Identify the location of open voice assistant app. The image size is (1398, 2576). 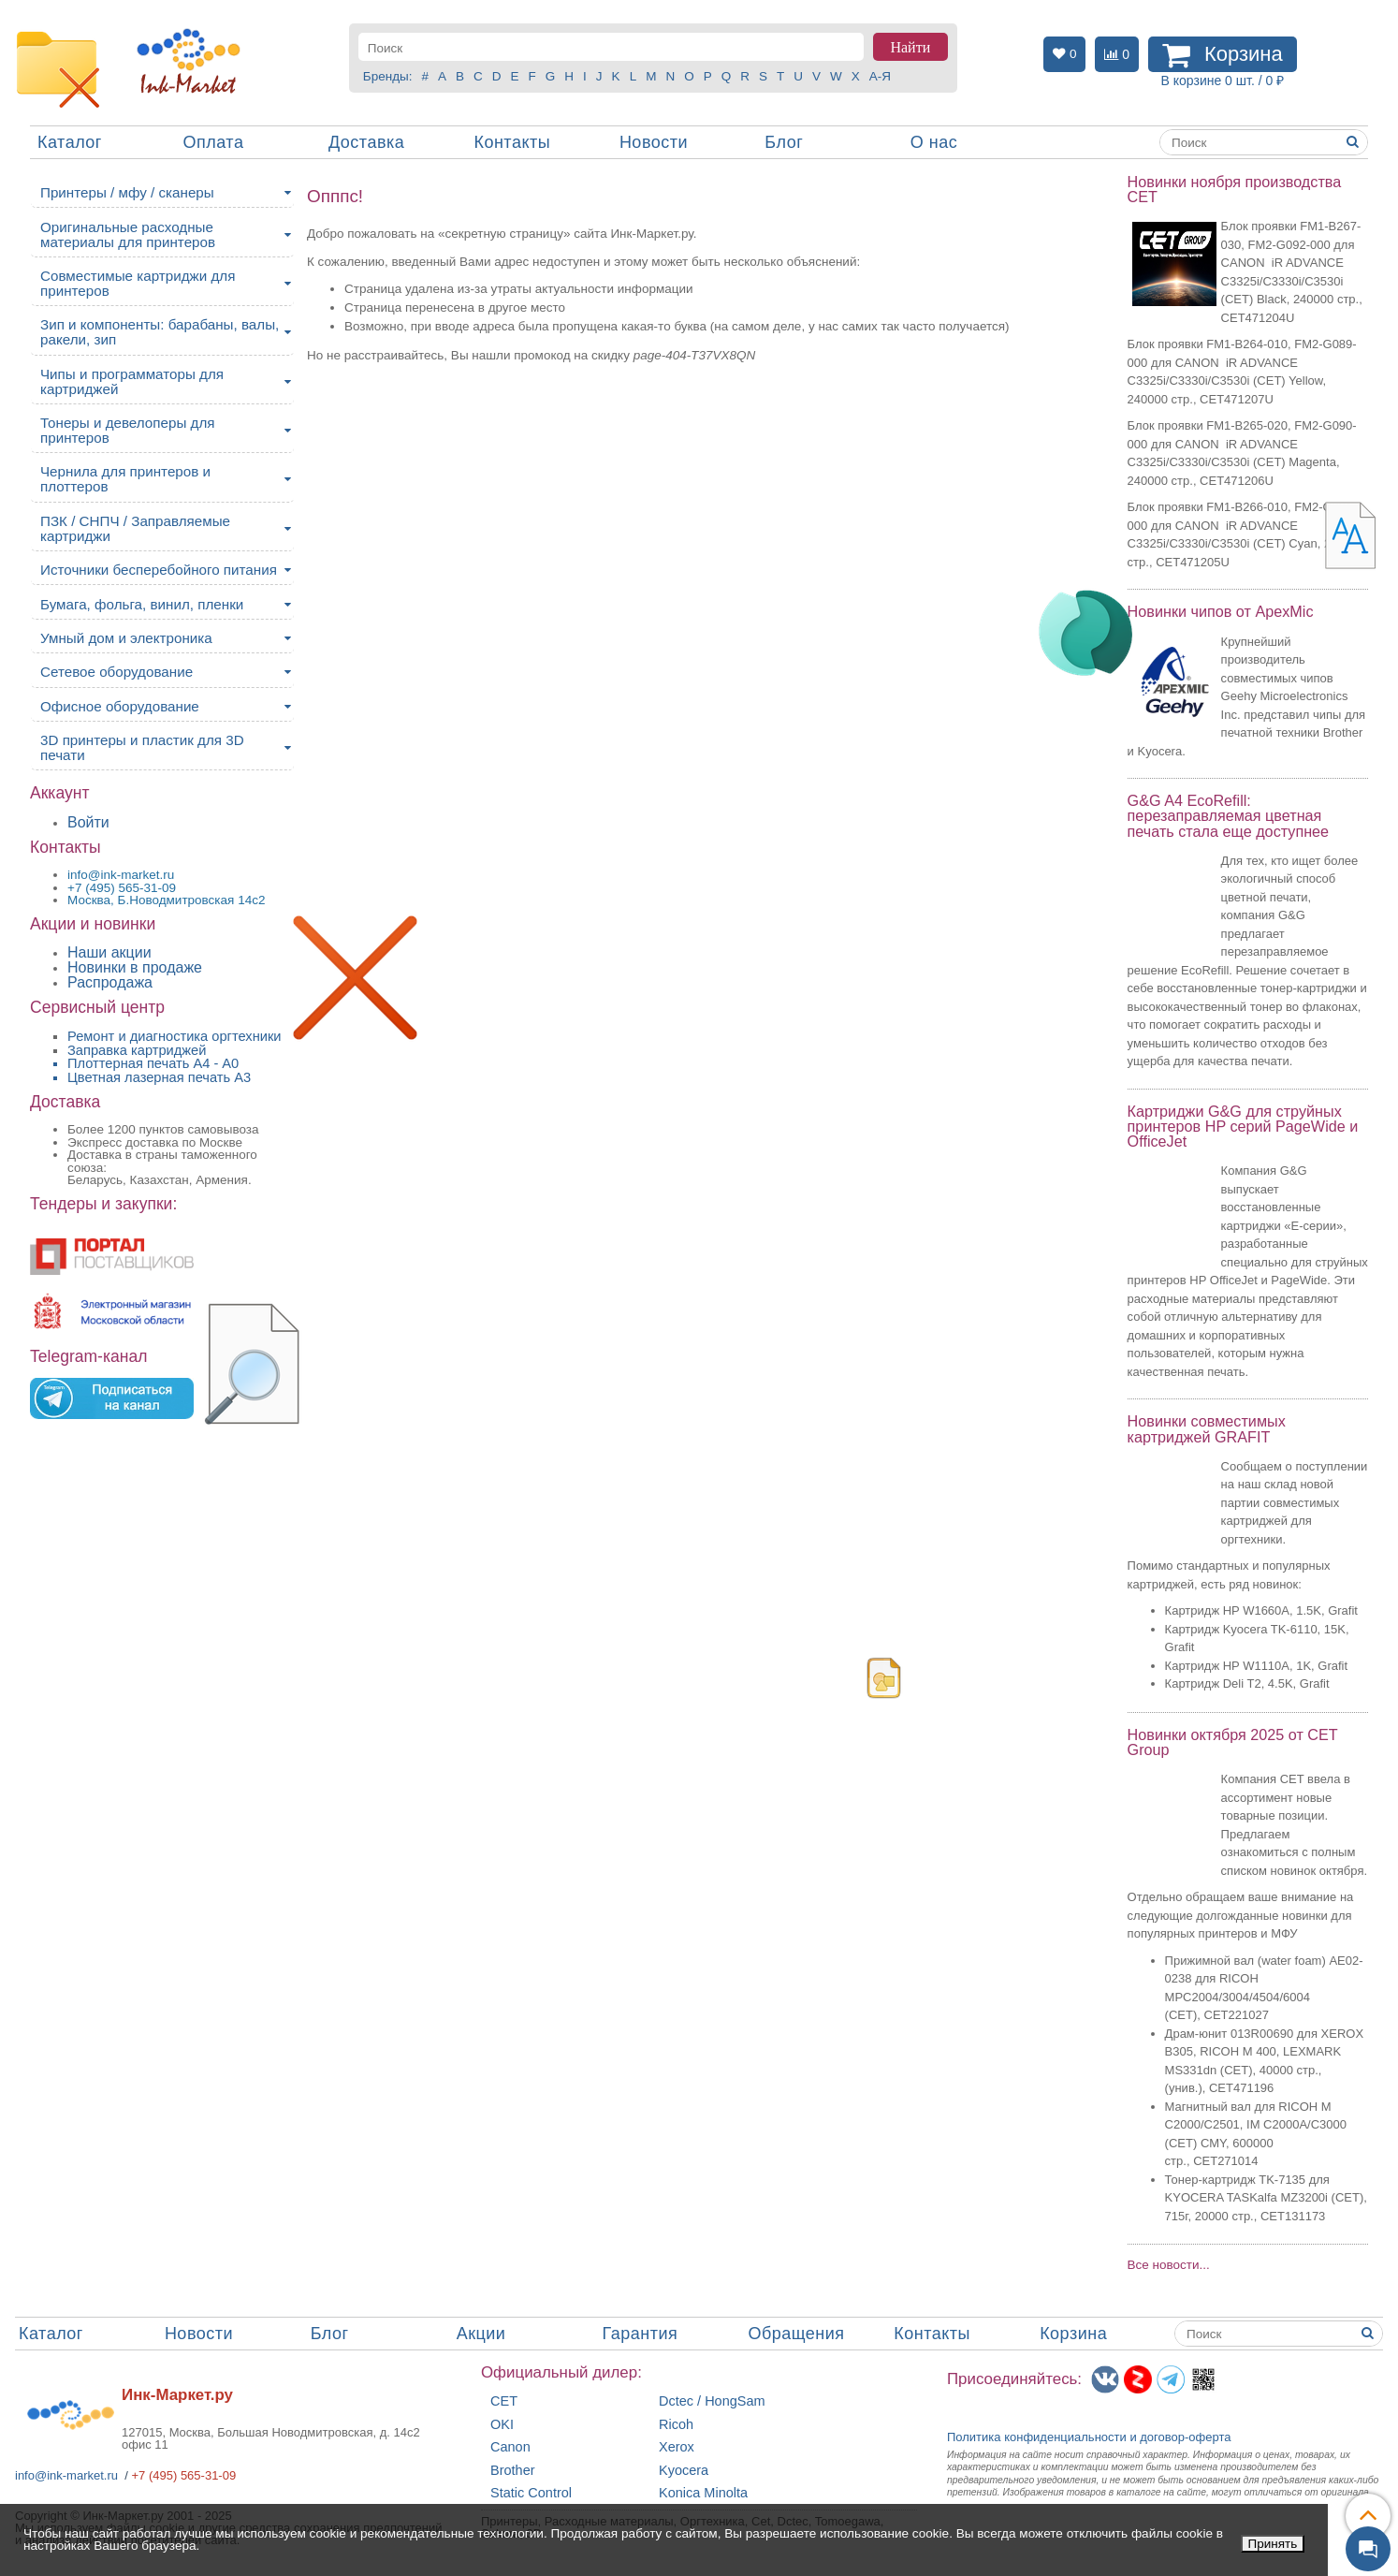
(1085, 633).